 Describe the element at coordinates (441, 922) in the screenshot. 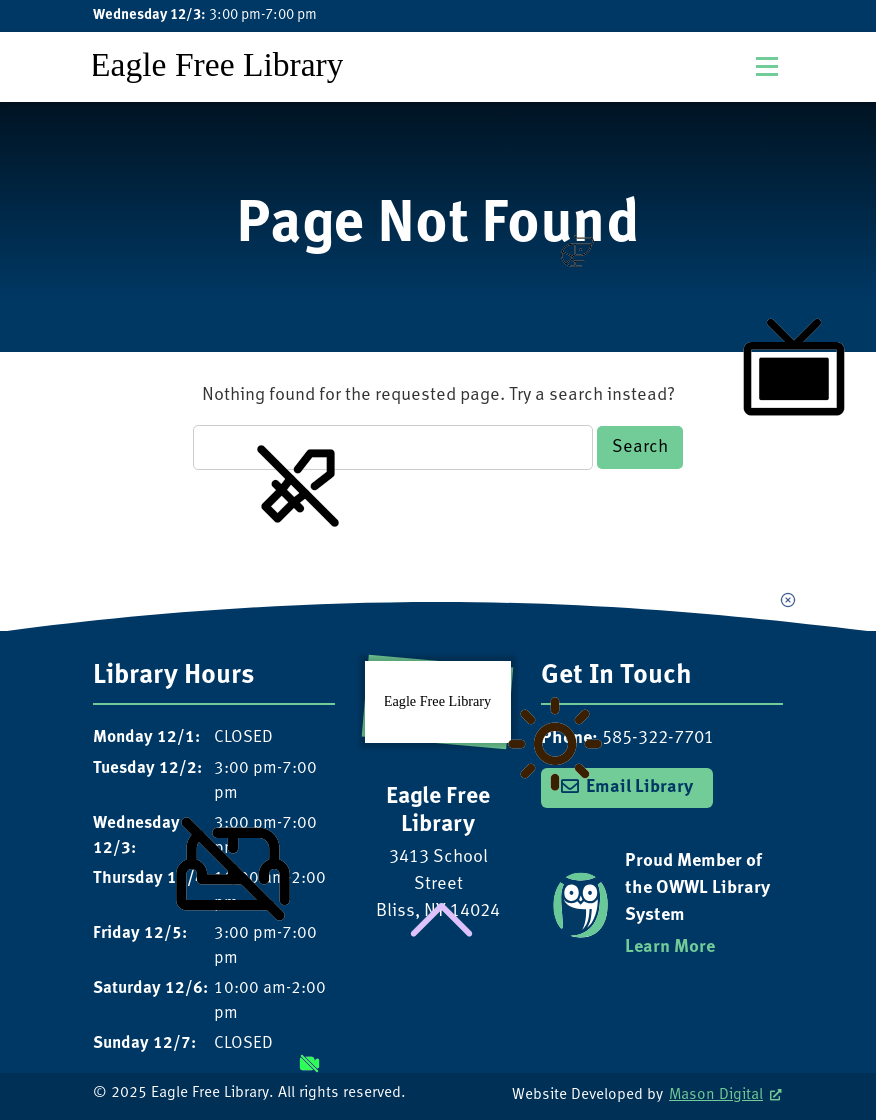

I see `collapse an expanded section` at that location.